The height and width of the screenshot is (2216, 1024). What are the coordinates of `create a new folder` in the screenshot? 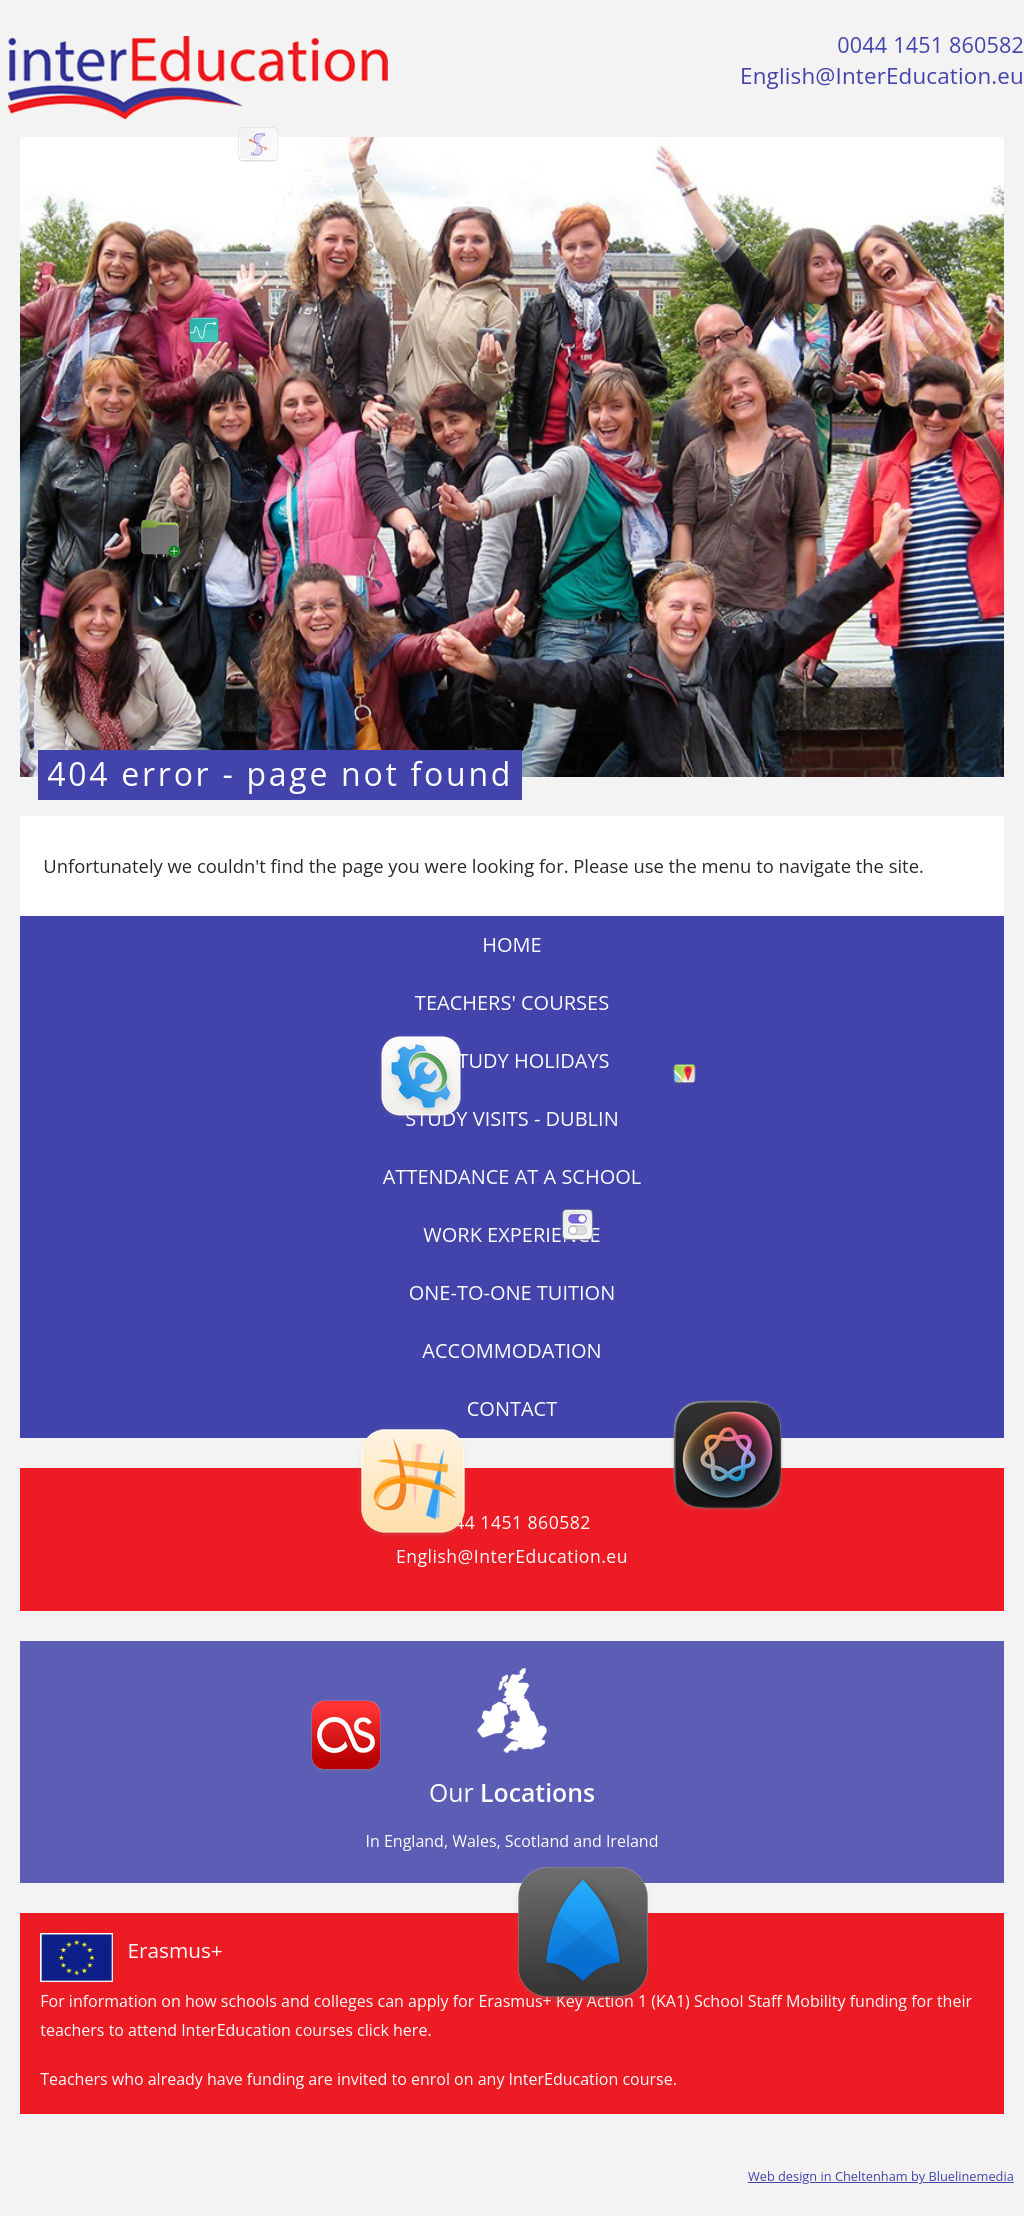 It's located at (160, 537).